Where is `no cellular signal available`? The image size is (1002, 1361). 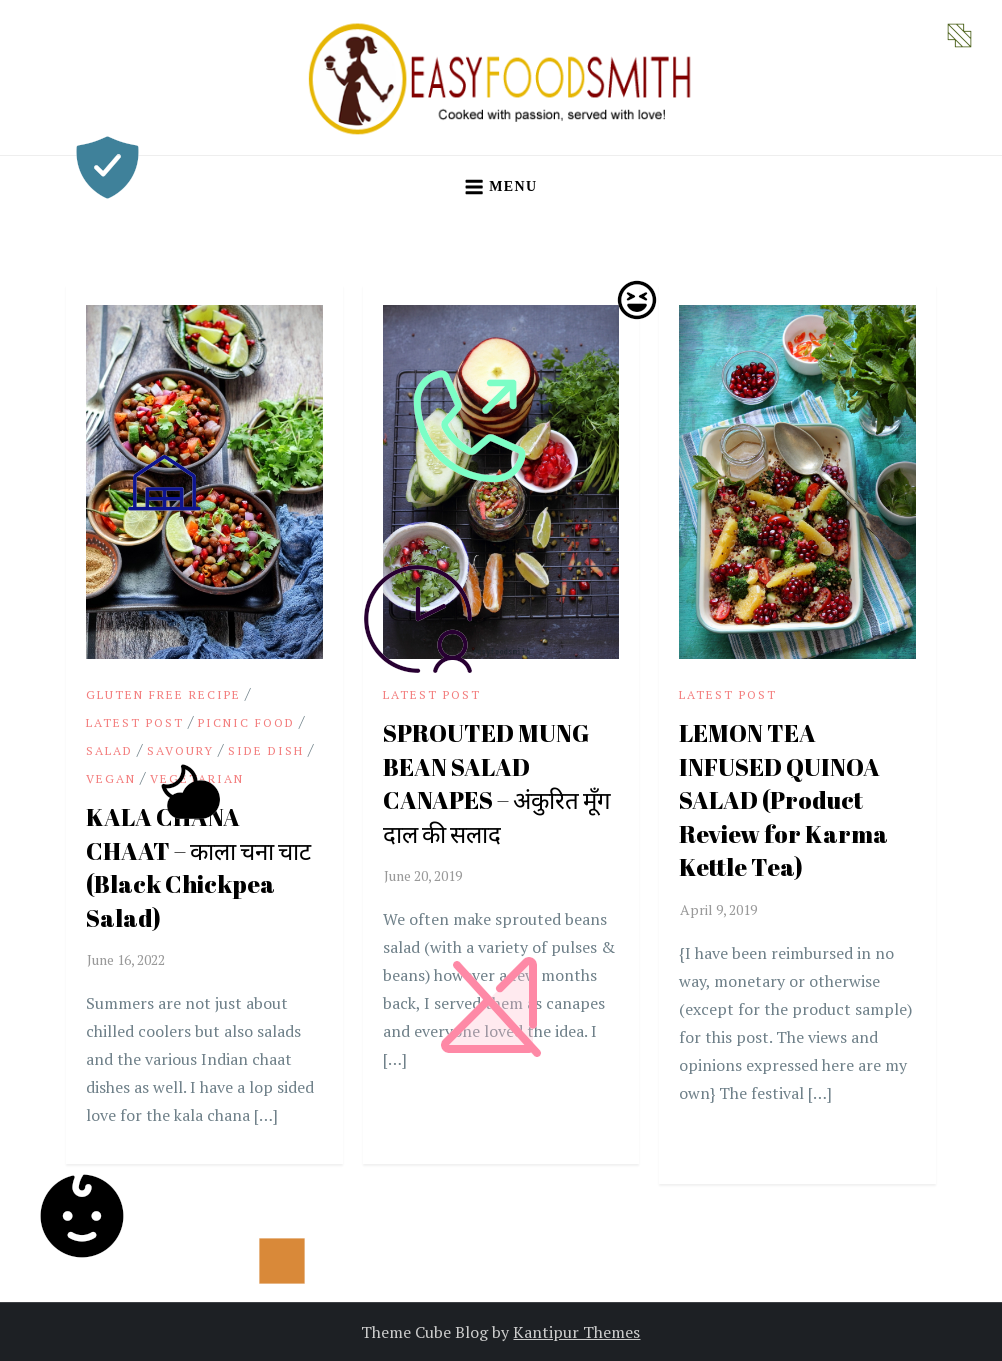 no cellular signal available is located at coordinates (497, 1009).